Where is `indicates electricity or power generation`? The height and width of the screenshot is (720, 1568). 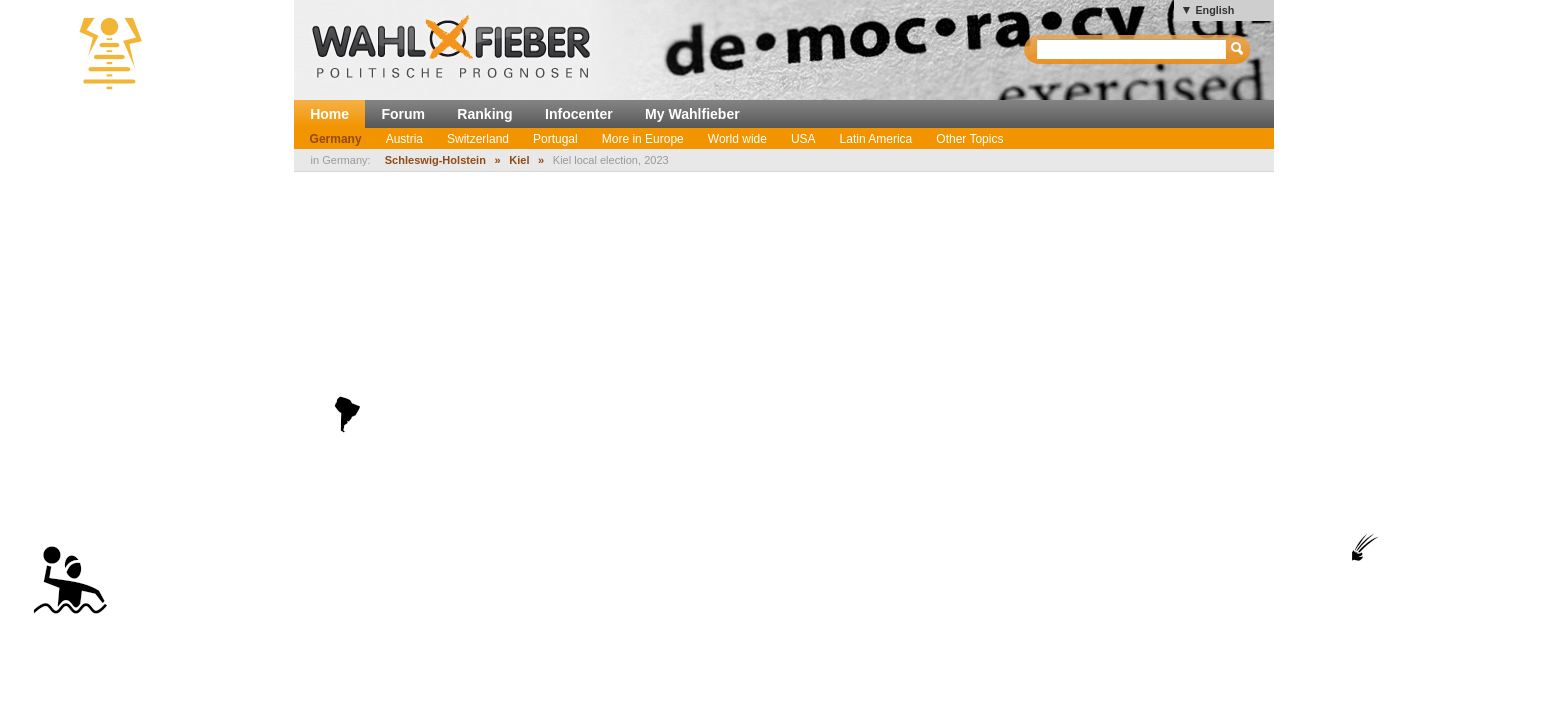 indicates electricity or power generation is located at coordinates (109, 53).